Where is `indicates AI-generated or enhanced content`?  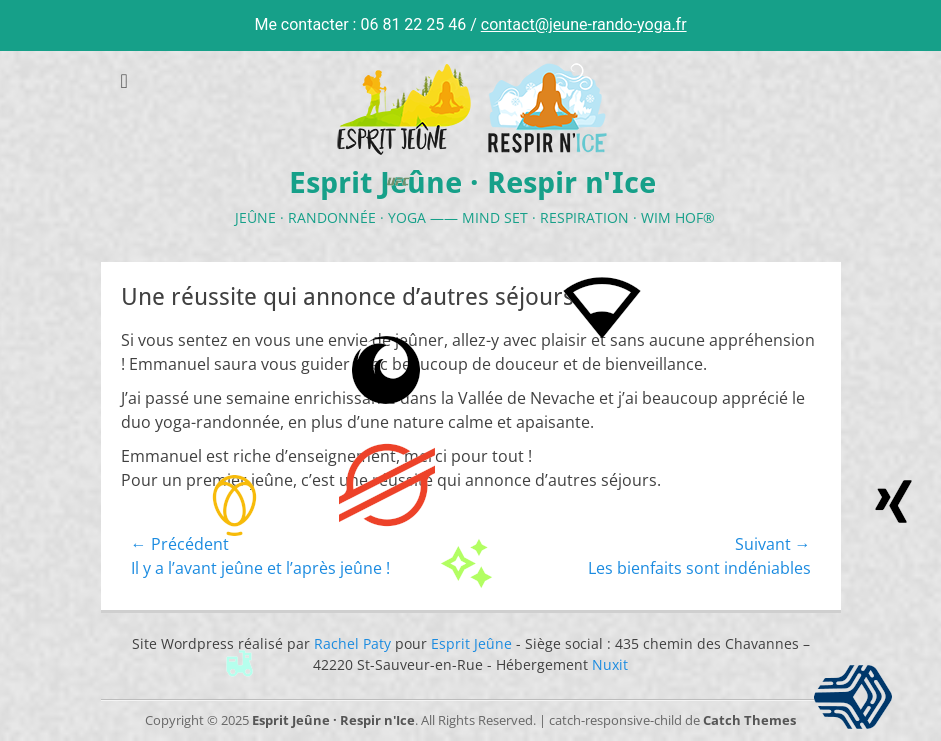 indicates AI-generated or enhanced content is located at coordinates (467, 563).